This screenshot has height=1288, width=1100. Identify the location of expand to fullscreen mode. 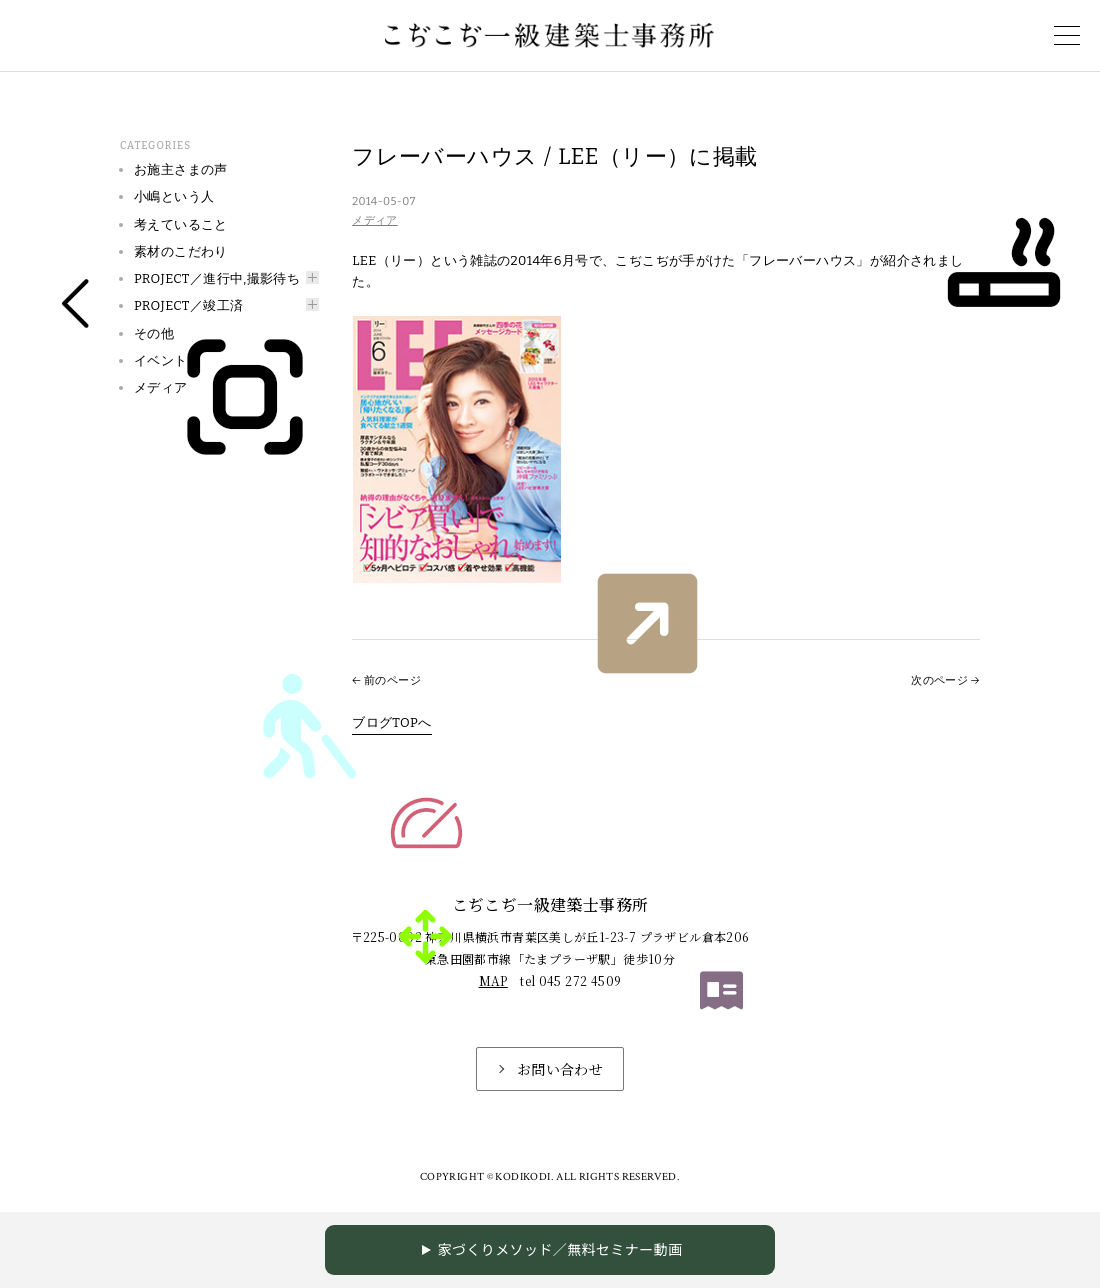
(425, 936).